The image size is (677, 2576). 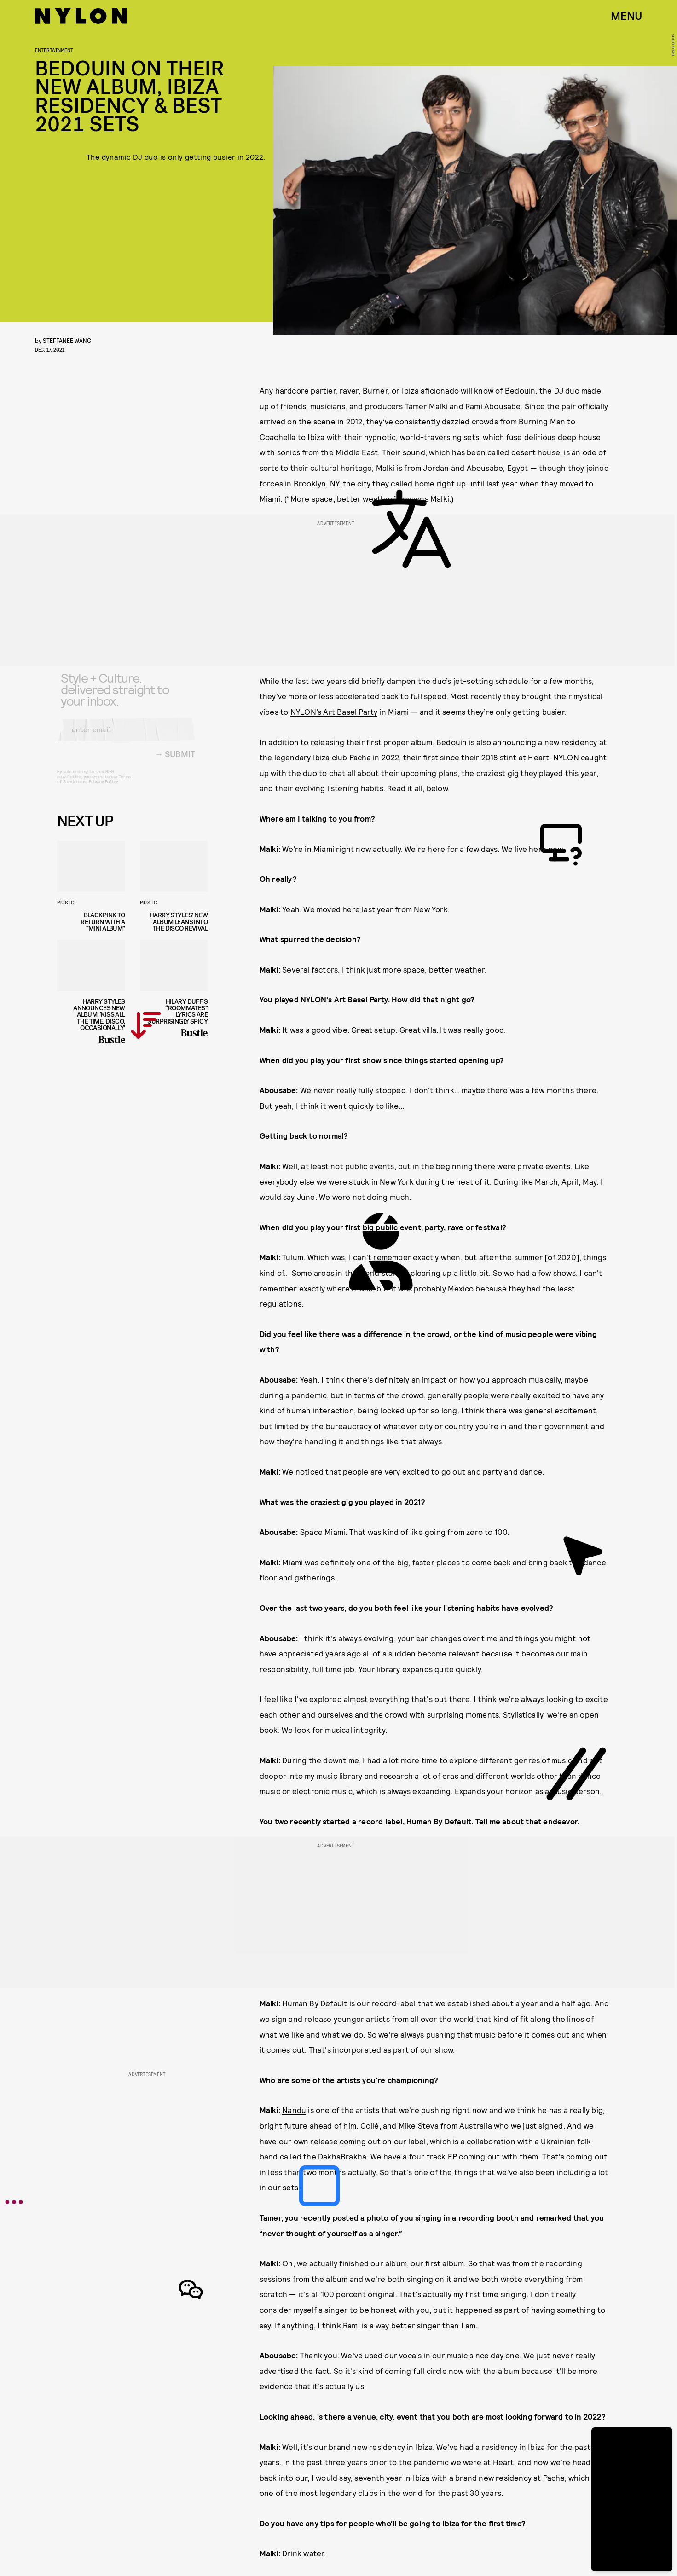 What do you see at coordinates (381, 1250) in the screenshot?
I see `indicates an injured or hurt user` at bounding box center [381, 1250].